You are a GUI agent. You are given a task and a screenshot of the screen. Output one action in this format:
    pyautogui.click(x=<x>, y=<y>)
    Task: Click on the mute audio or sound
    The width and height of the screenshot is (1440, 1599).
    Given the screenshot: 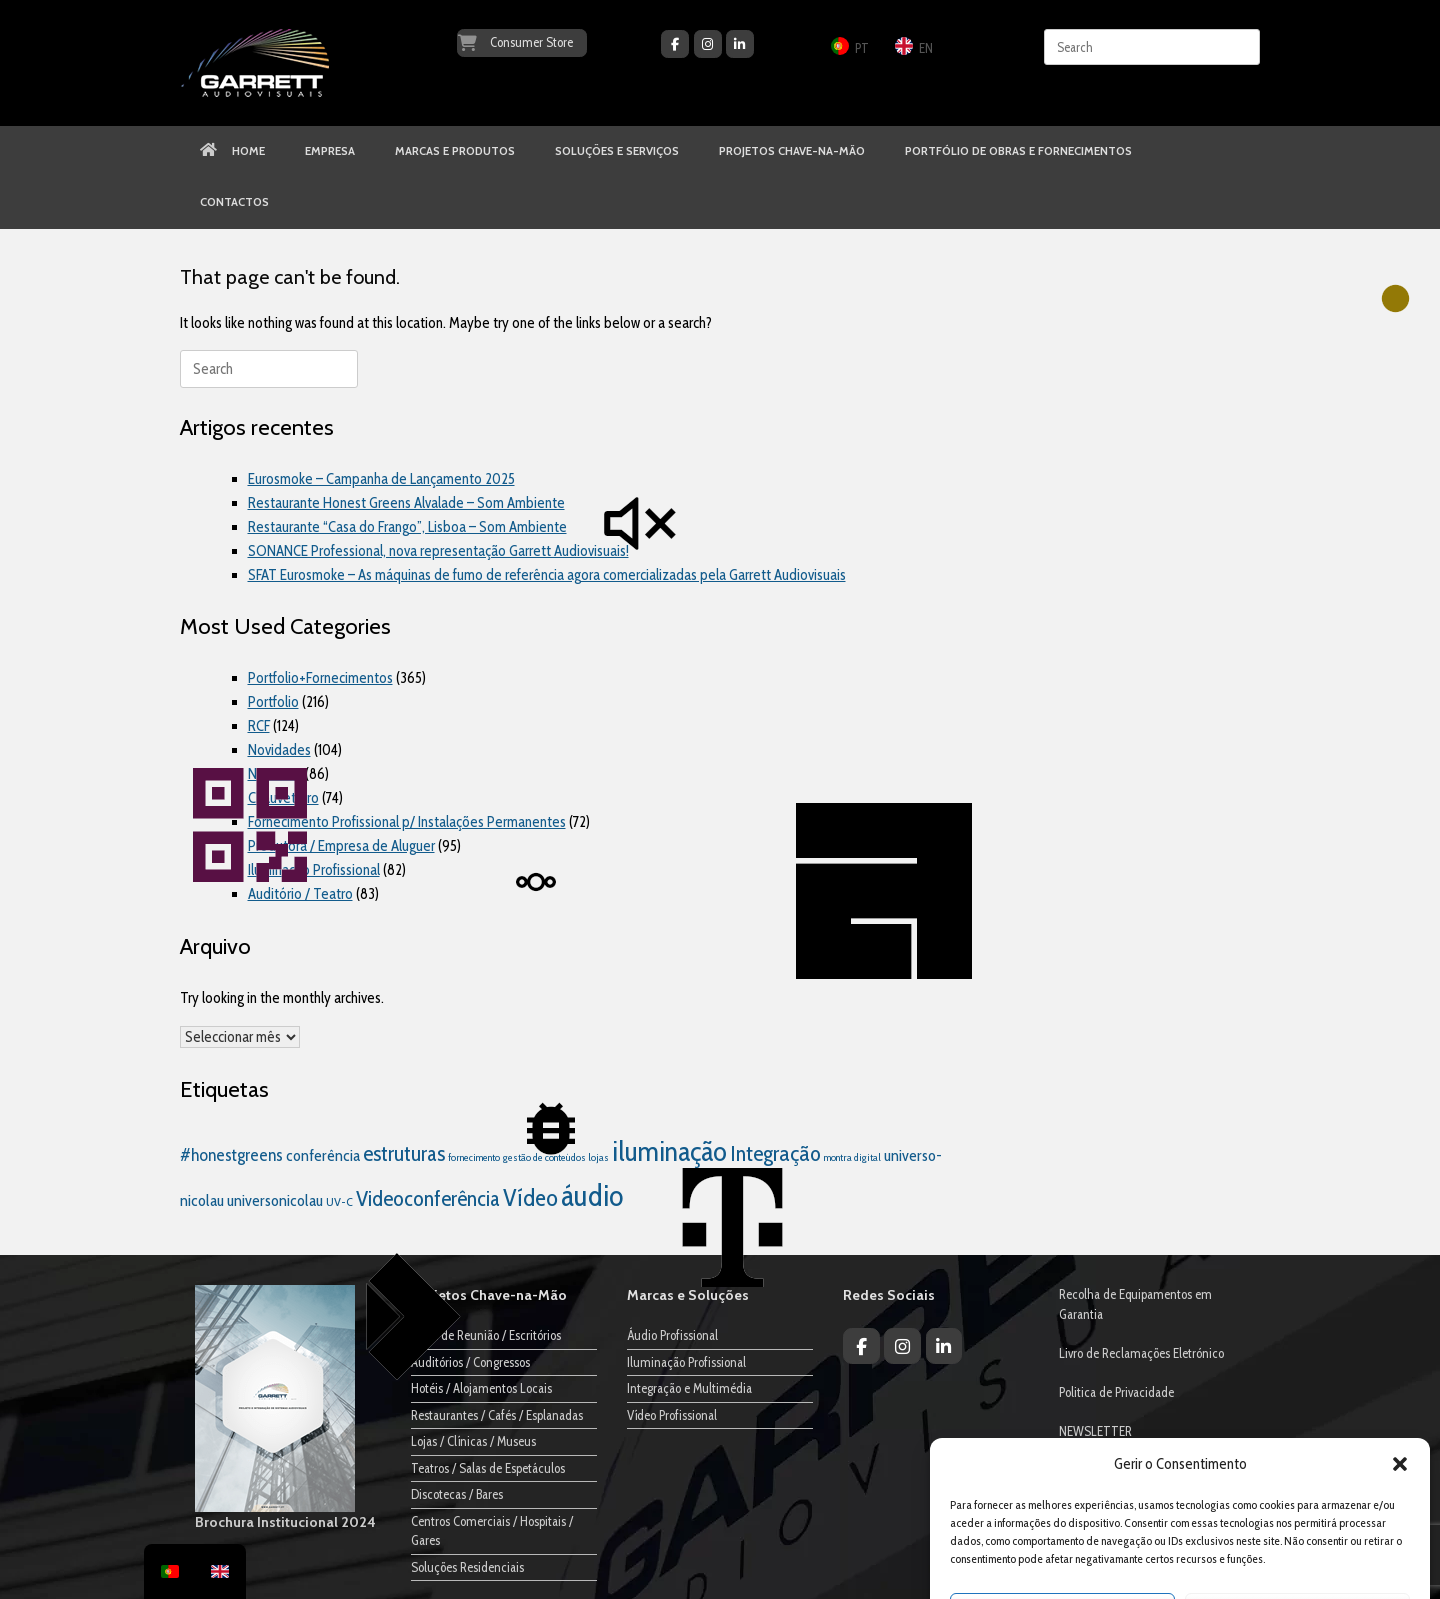 What is the action you would take?
    pyautogui.click(x=638, y=523)
    